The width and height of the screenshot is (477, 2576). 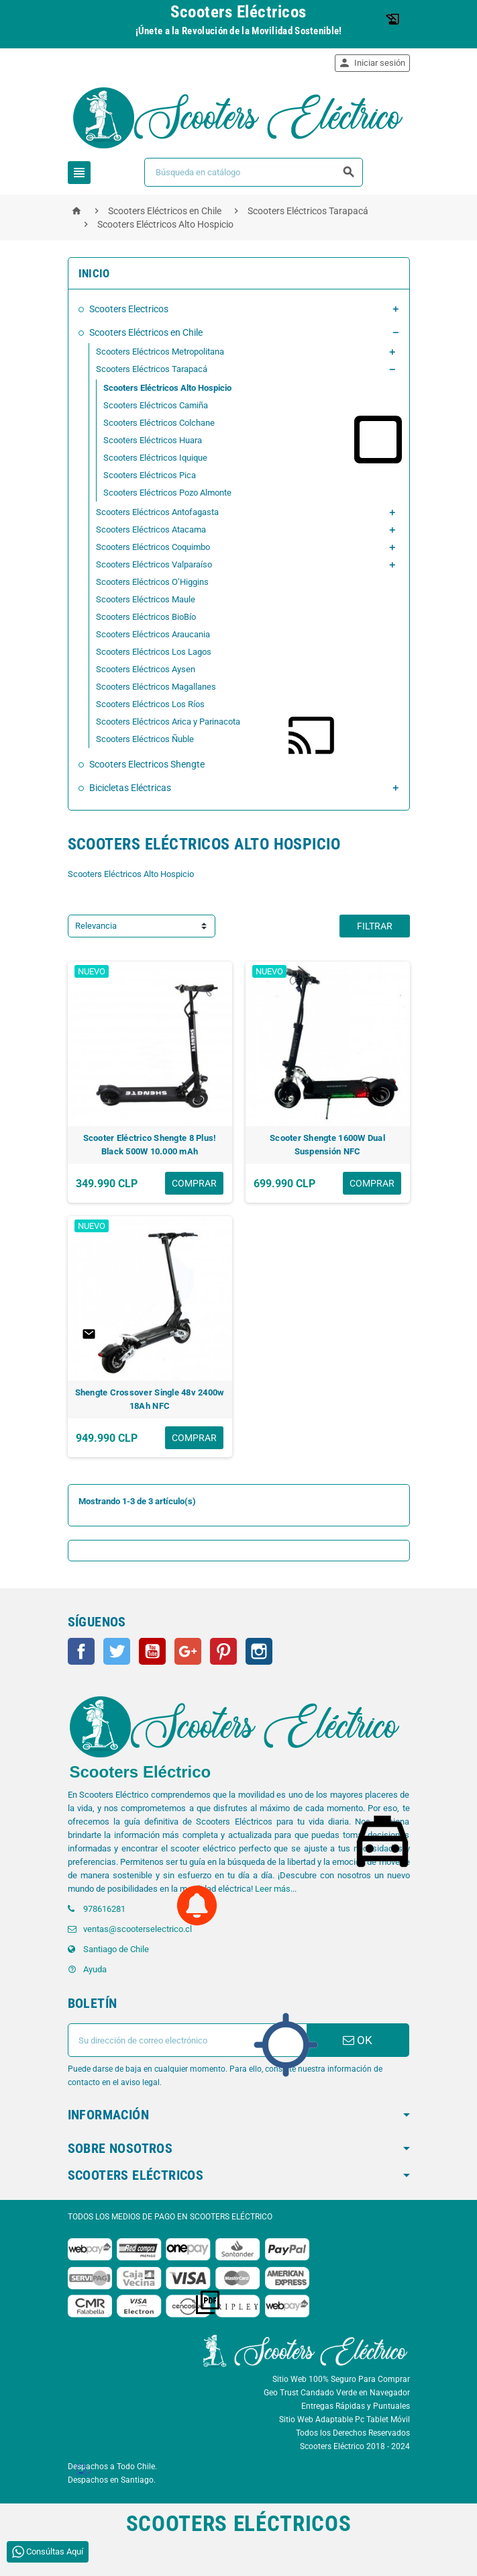 What do you see at coordinates (378, 439) in the screenshot?
I see `select or crop a square area` at bounding box center [378, 439].